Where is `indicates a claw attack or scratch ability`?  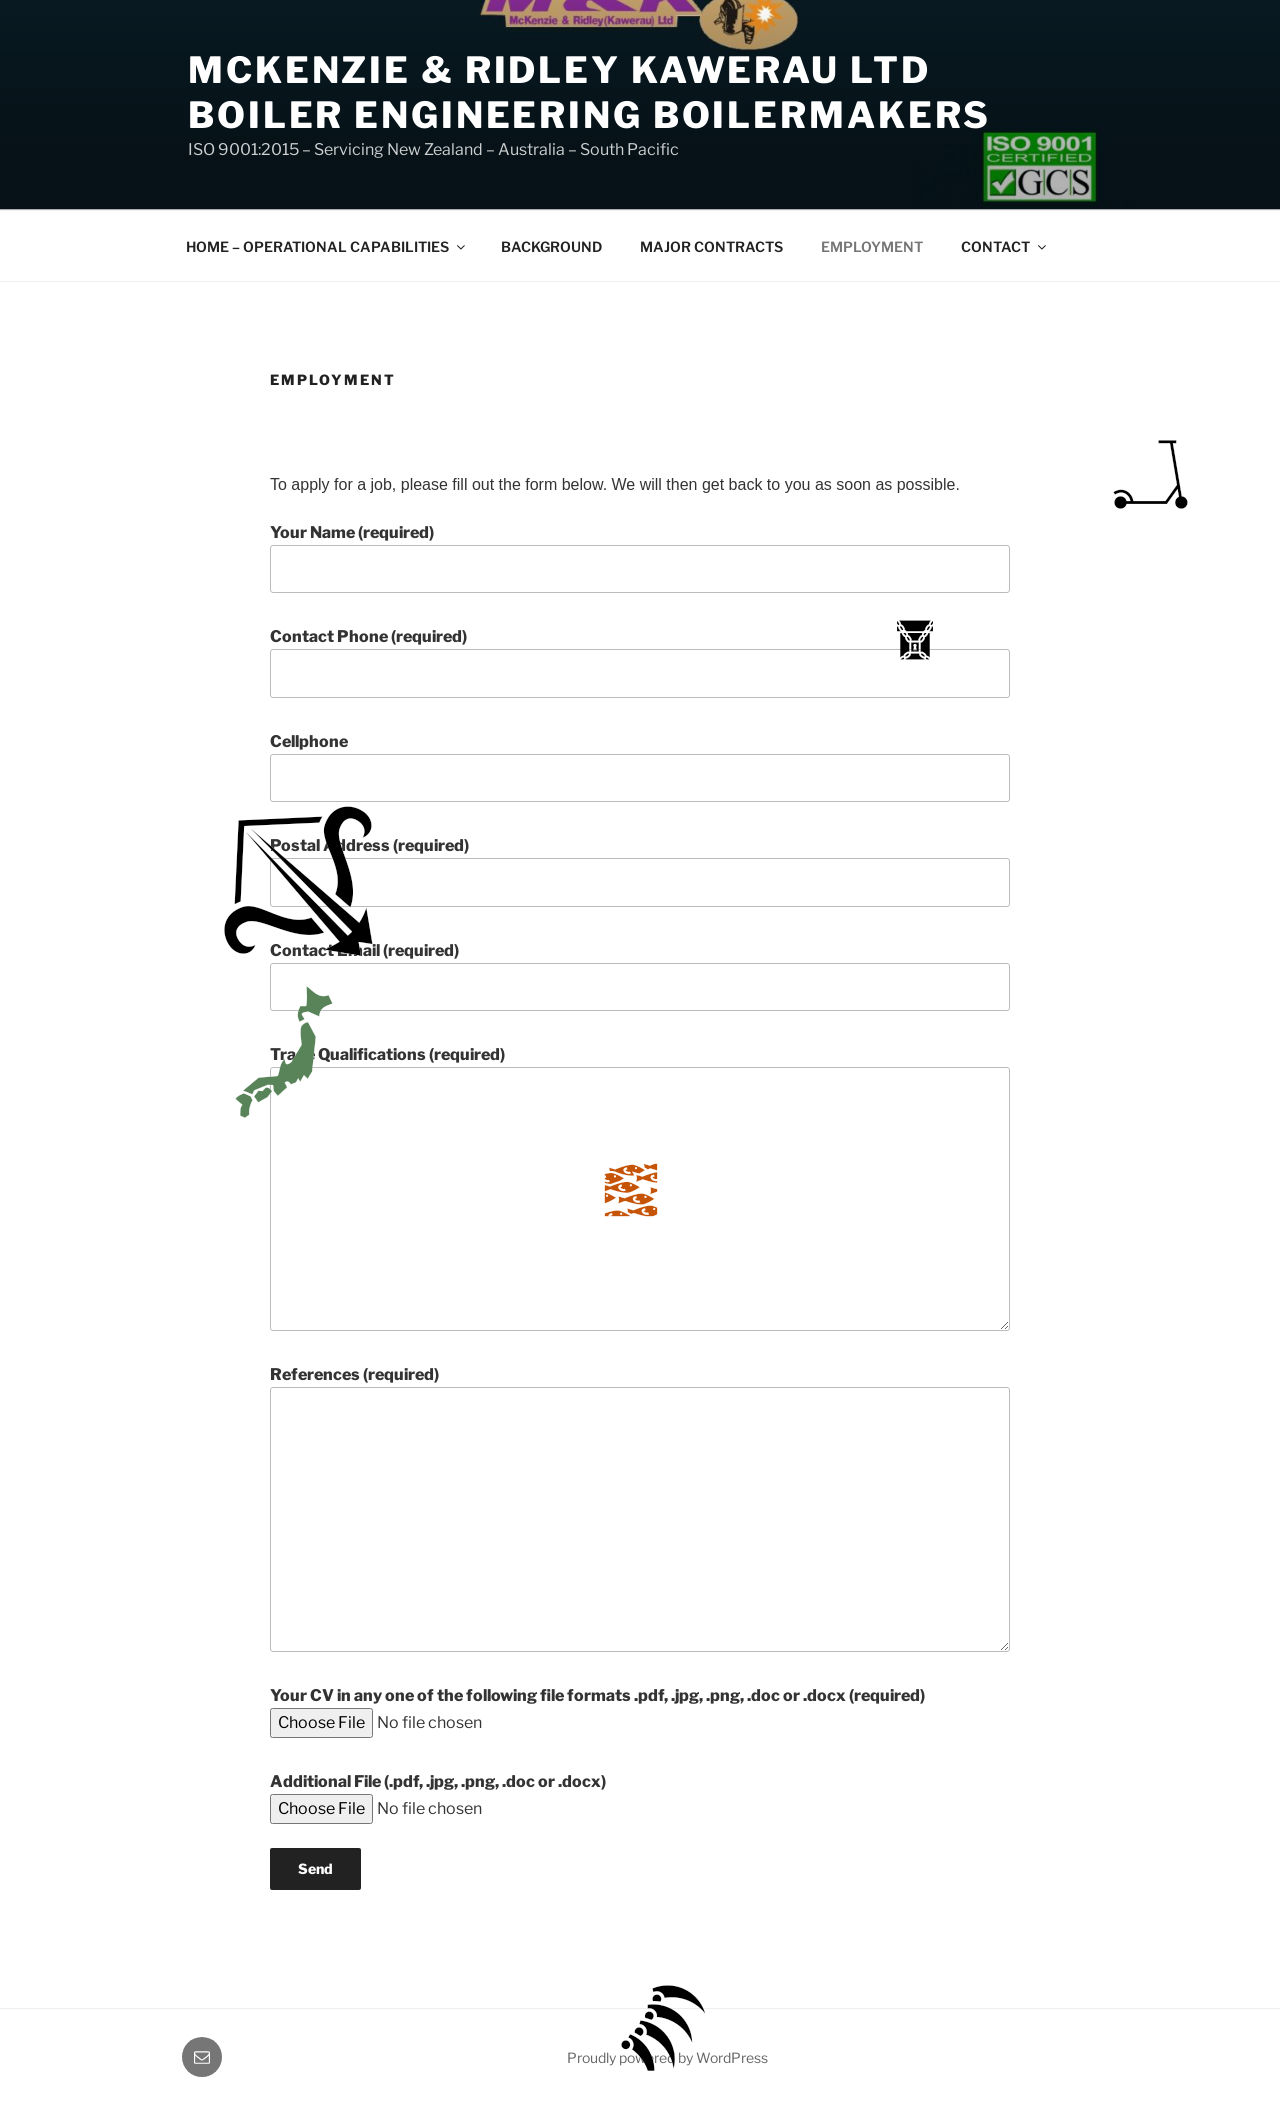 indicates a claw attack or scratch ability is located at coordinates (664, 2028).